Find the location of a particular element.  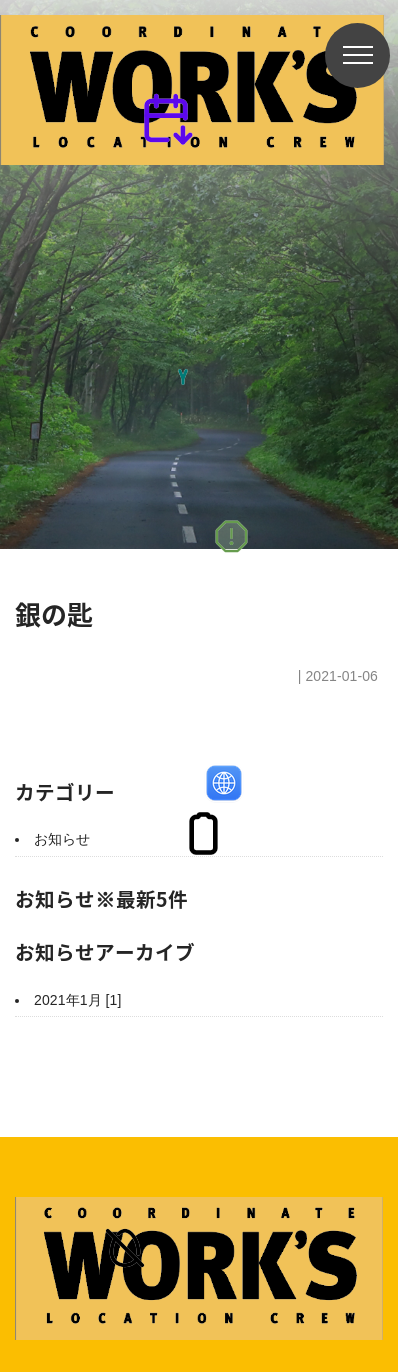

indicates a warning or critical alert is located at coordinates (231, 536).